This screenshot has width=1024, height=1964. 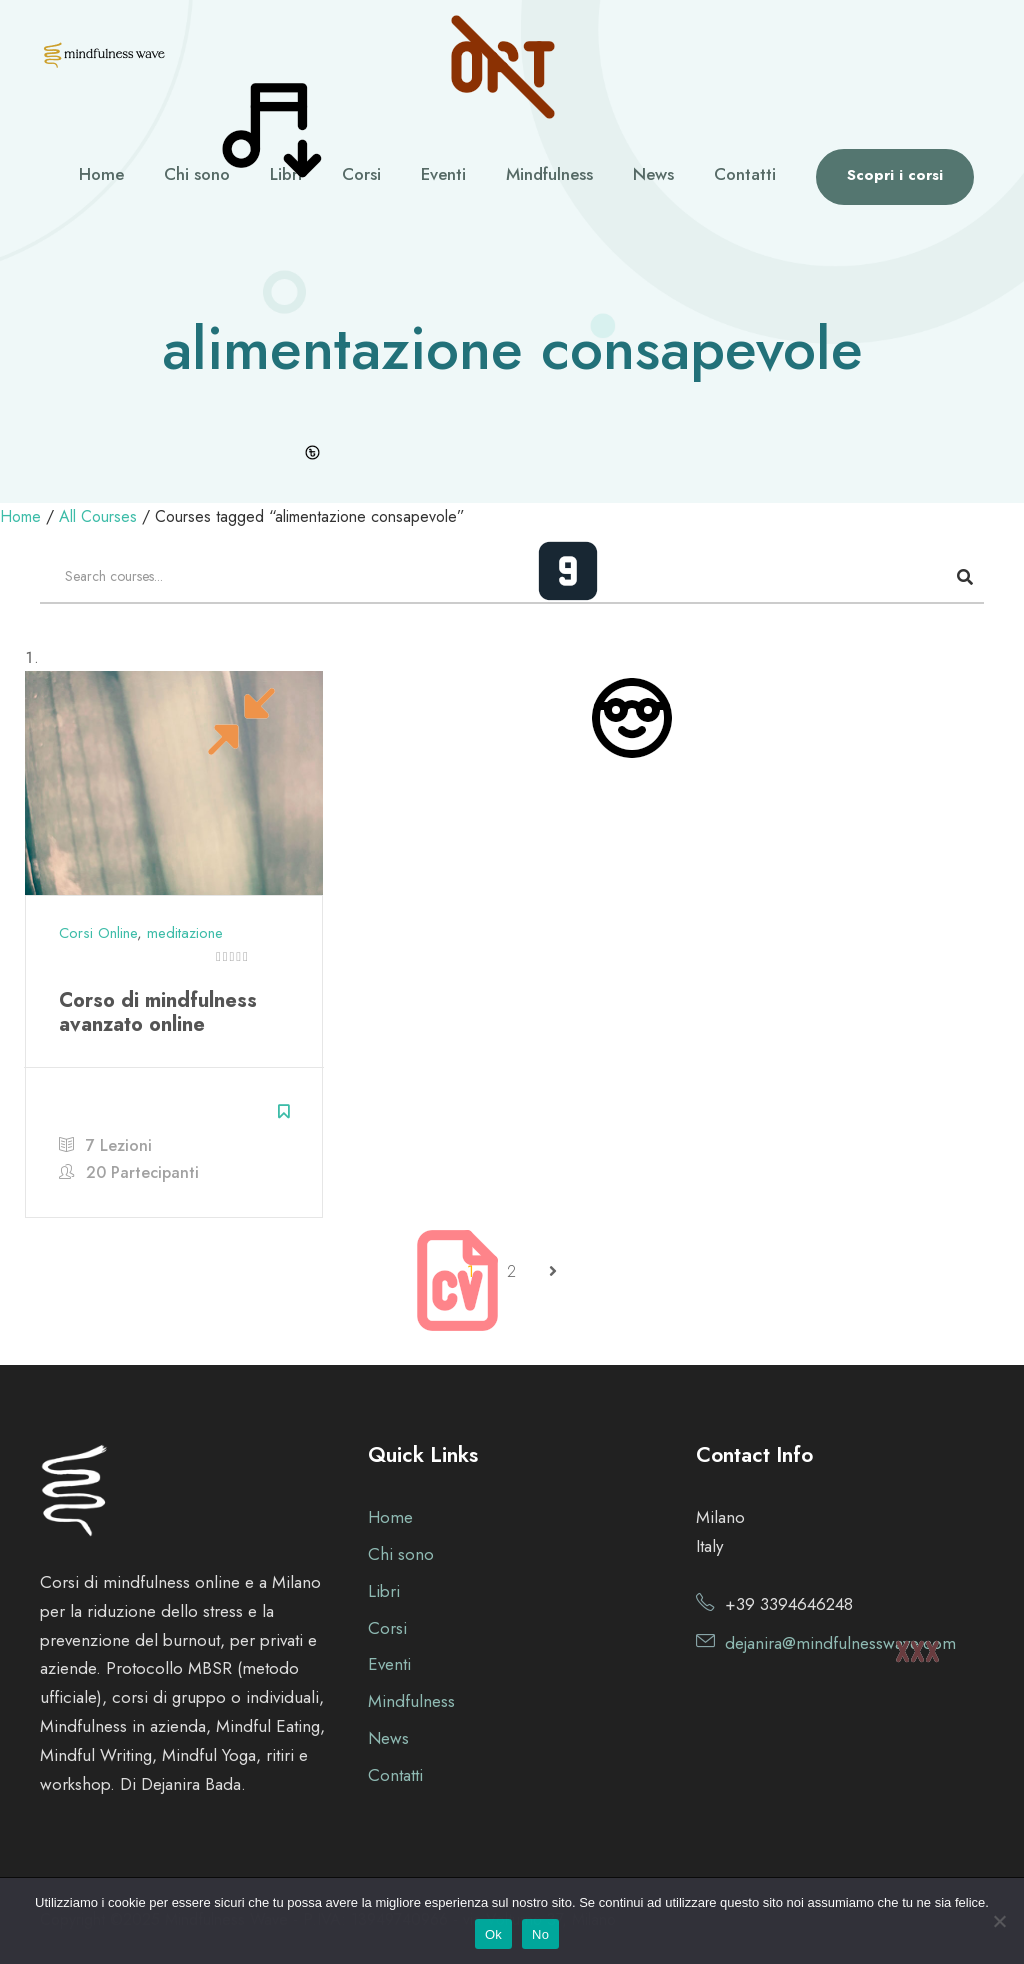 What do you see at coordinates (917, 1651) in the screenshot?
I see `indicates adult or mature content rating` at bounding box center [917, 1651].